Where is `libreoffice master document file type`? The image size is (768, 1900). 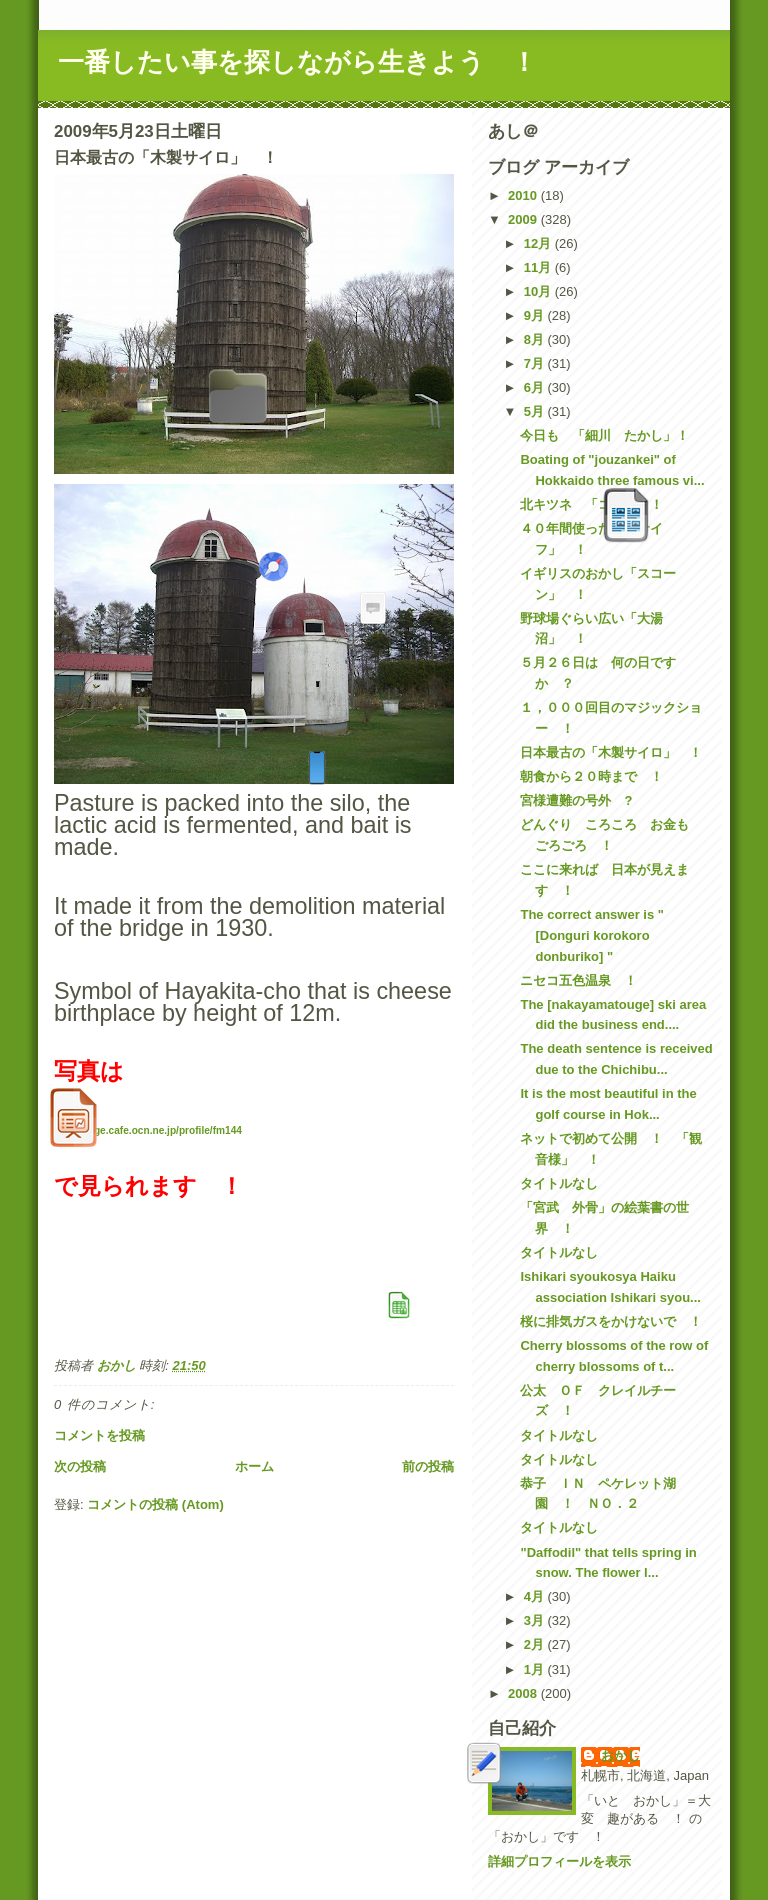 libreoffice master document file type is located at coordinates (626, 515).